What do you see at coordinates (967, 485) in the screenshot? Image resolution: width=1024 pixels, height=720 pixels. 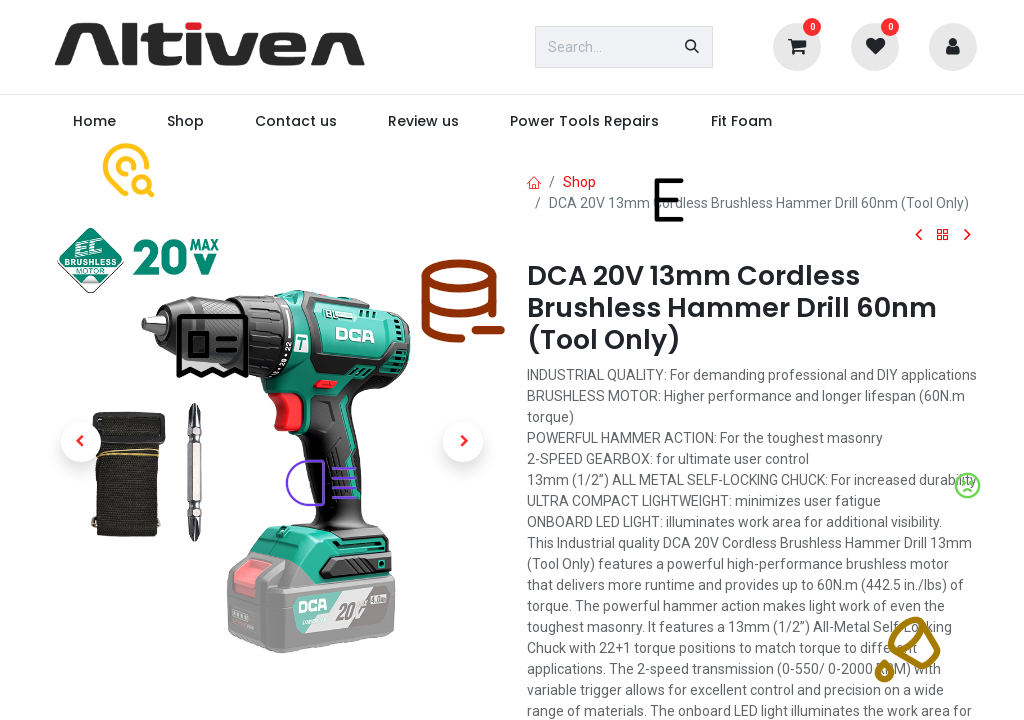 I see `express dissatisfaction or negative feedback` at bounding box center [967, 485].